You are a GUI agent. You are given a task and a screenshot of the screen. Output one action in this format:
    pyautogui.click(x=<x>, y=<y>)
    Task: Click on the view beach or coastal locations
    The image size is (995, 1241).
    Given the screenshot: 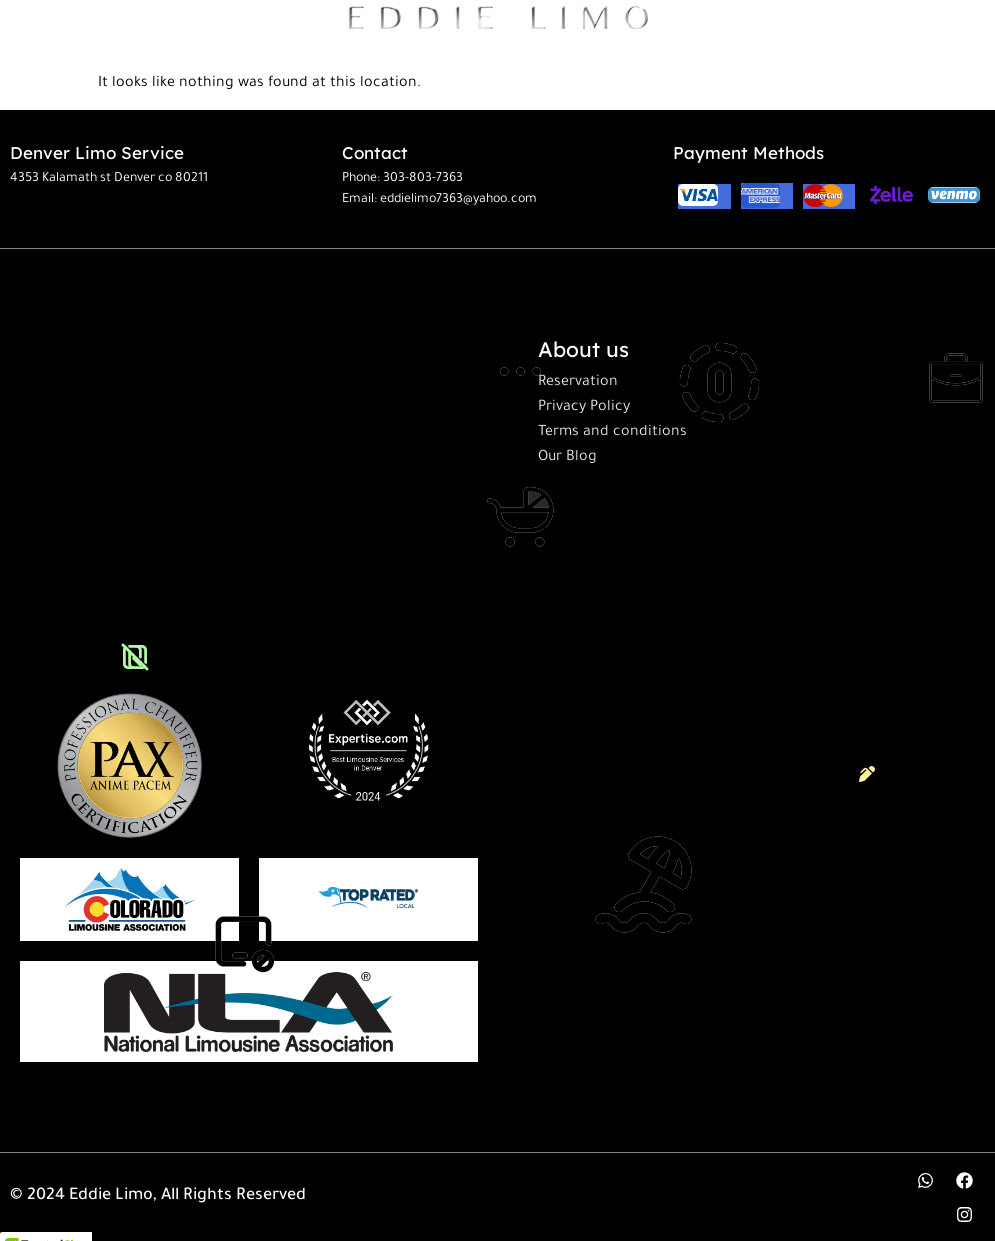 What is the action you would take?
    pyautogui.click(x=643, y=884)
    